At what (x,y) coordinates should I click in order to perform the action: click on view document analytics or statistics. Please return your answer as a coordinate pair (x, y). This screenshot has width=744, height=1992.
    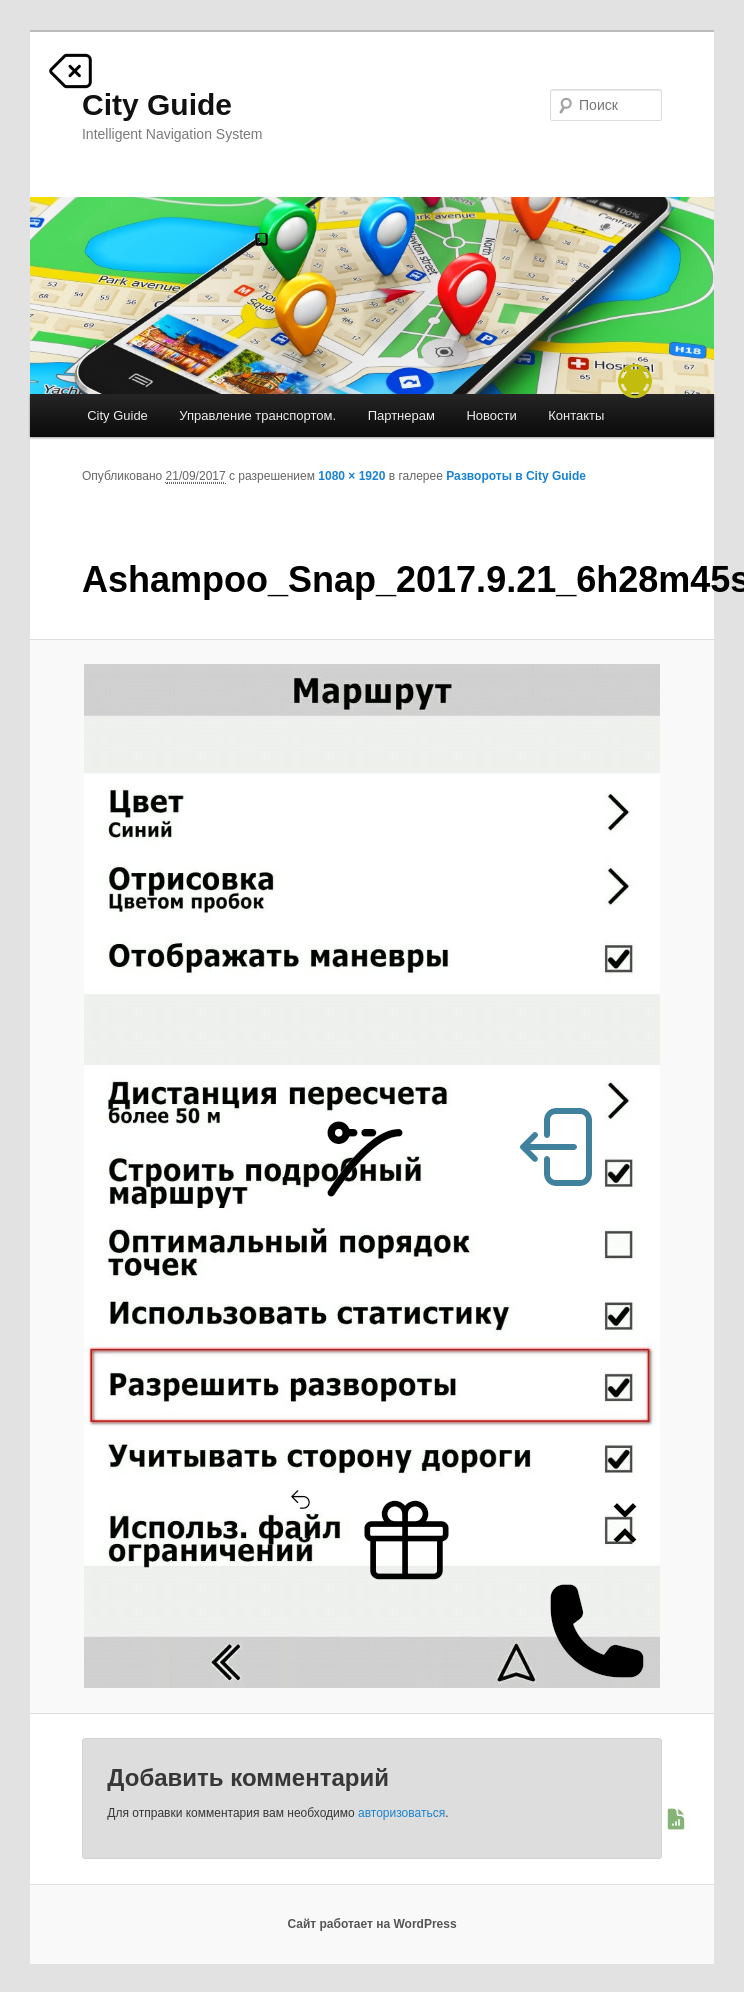
    Looking at the image, I should click on (676, 1819).